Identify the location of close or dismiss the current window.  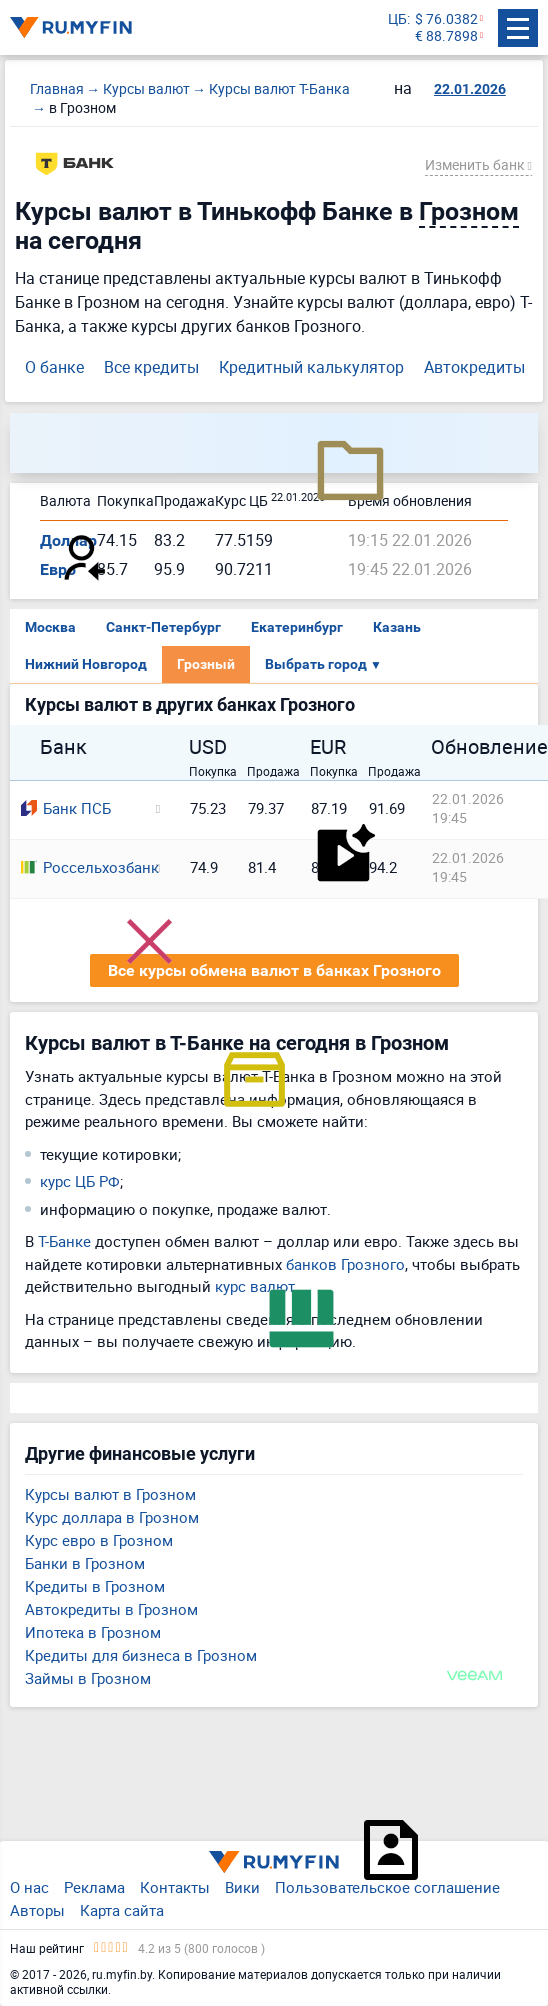
(149, 941).